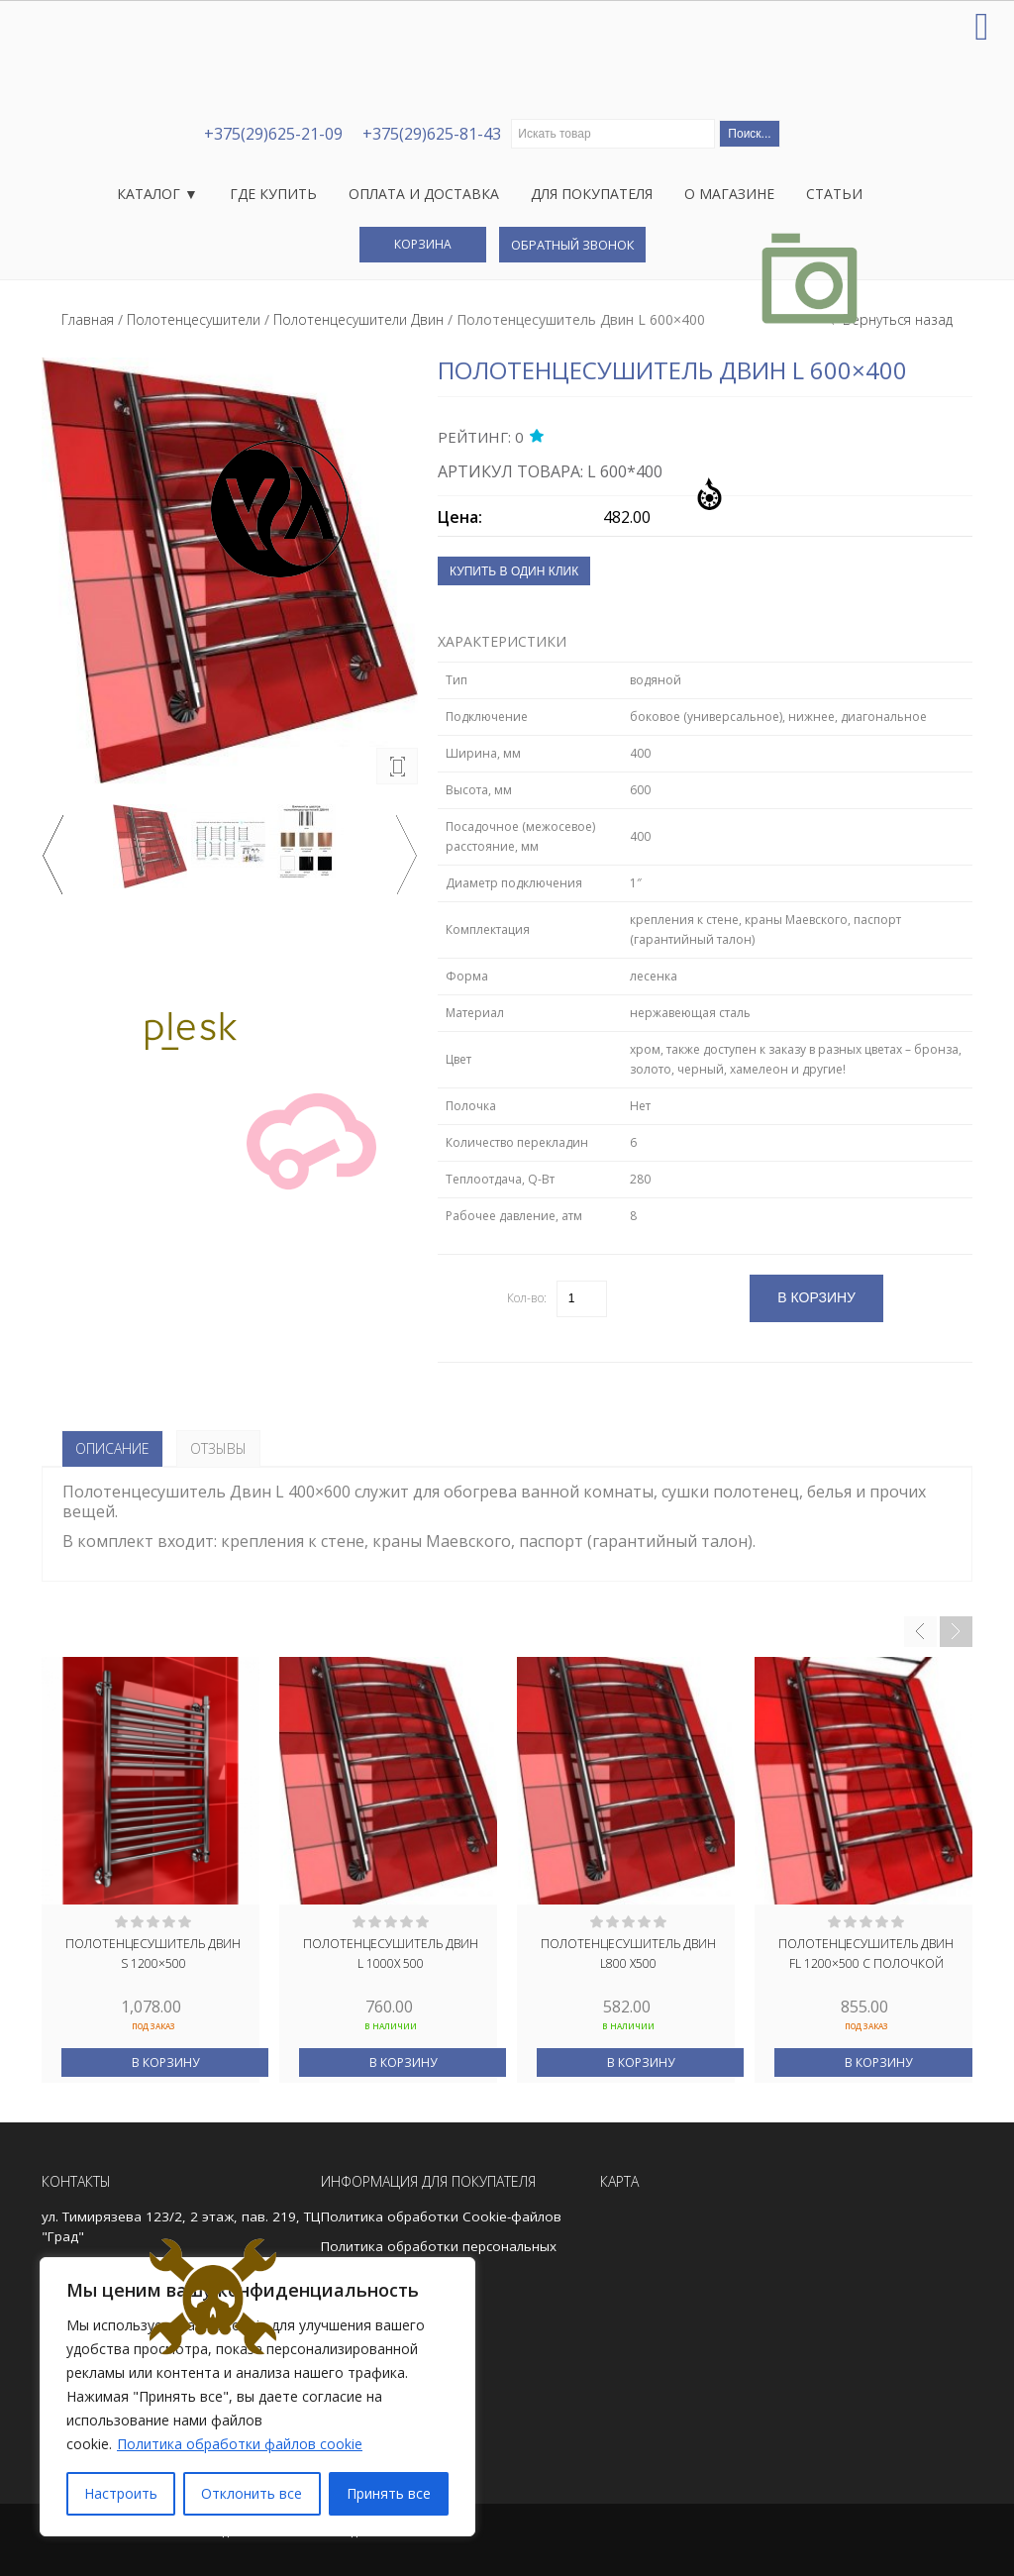 Image resolution: width=1014 pixels, height=2576 pixels. Describe the element at coordinates (709, 493) in the screenshot. I see `visit wikimedia commons` at that location.